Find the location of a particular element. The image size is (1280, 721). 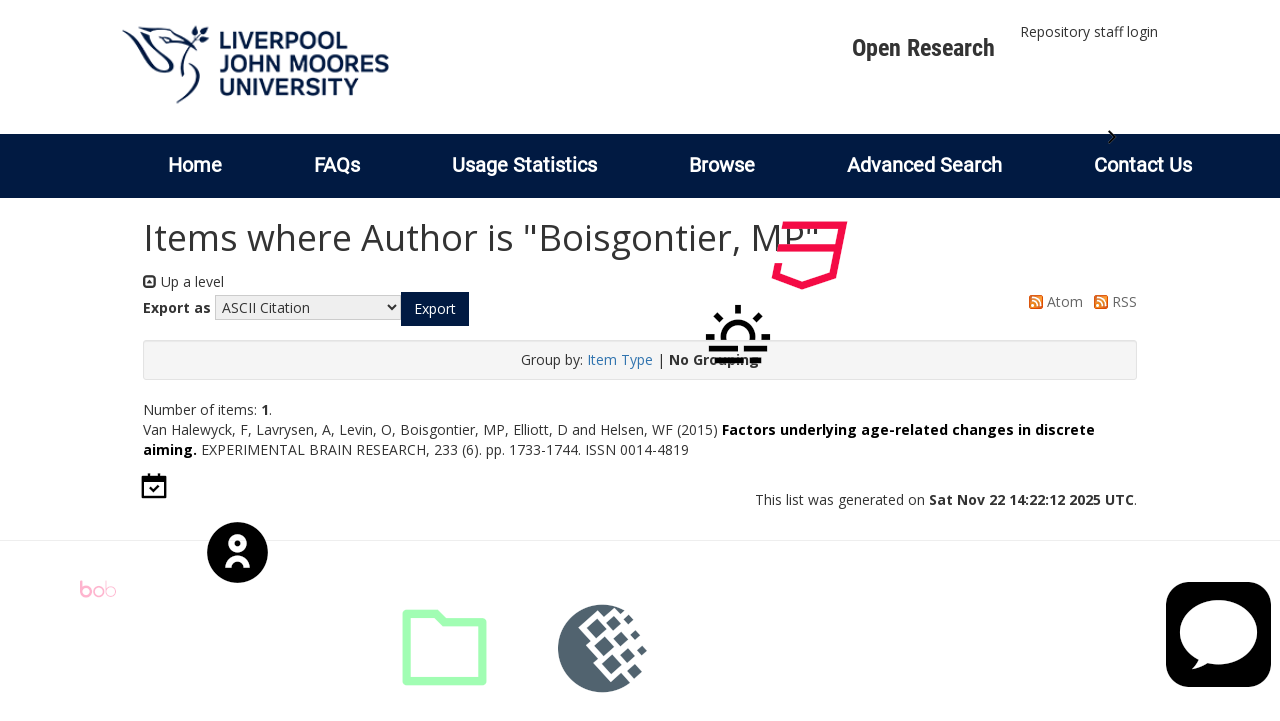

navigate to the next item or screen is located at coordinates (1112, 137).